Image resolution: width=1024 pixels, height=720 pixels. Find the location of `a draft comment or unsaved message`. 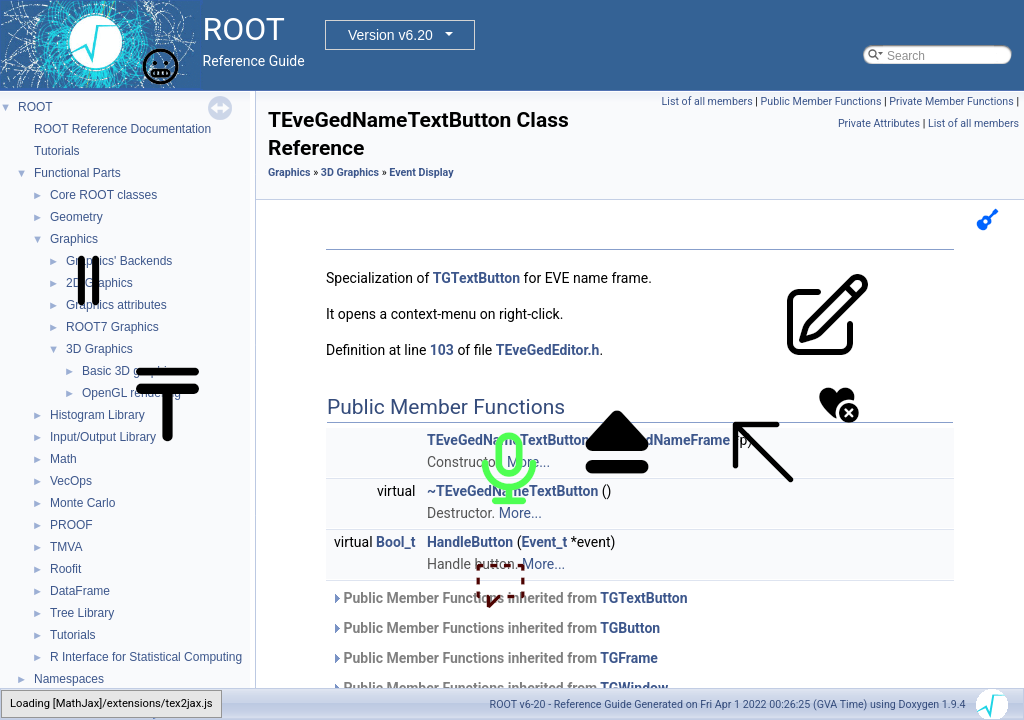

a draft comment or unsaved message is located at coordinates (500, 584).